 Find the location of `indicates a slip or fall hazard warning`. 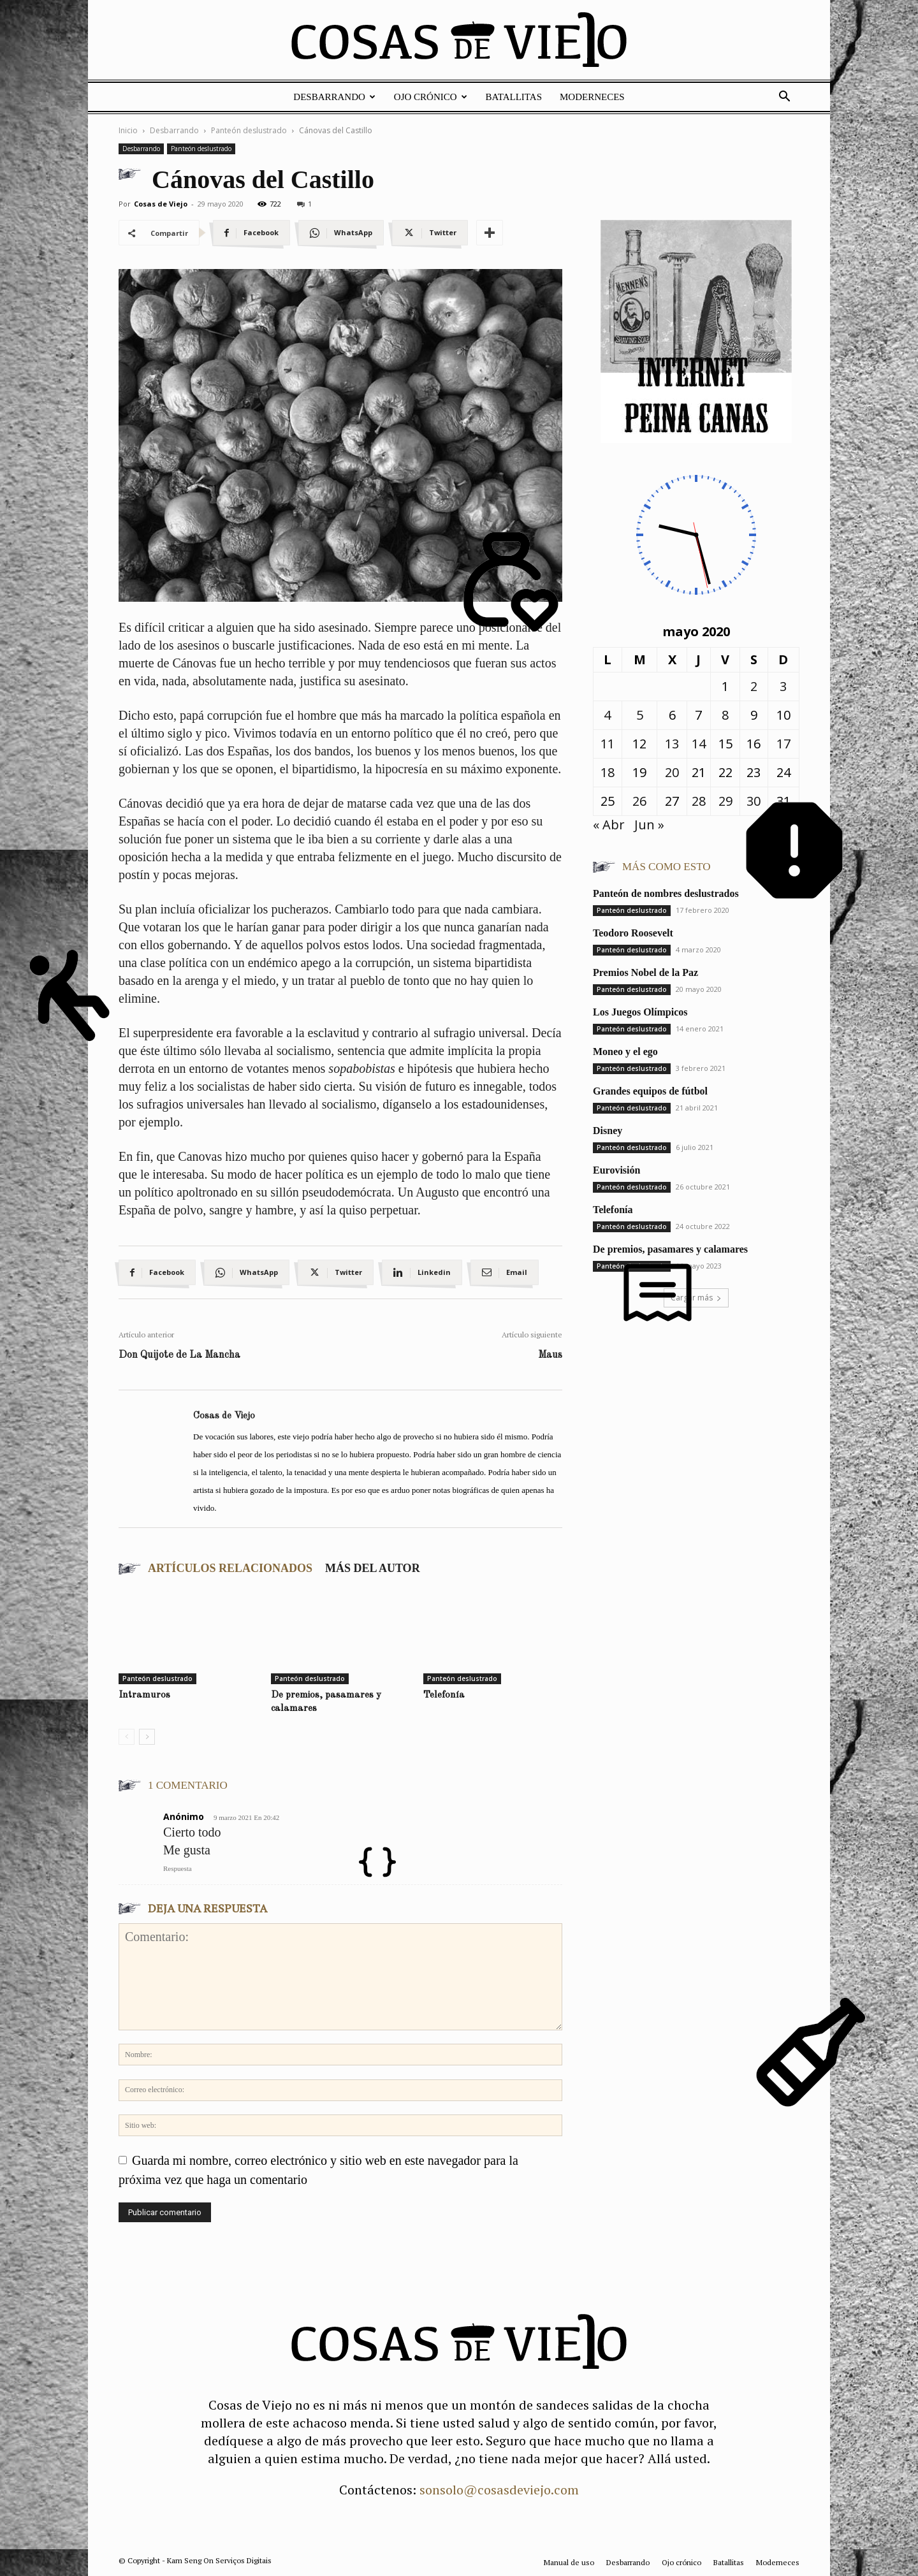

indicates a slip or fall hazard warning is located at coordinates (66, 995).